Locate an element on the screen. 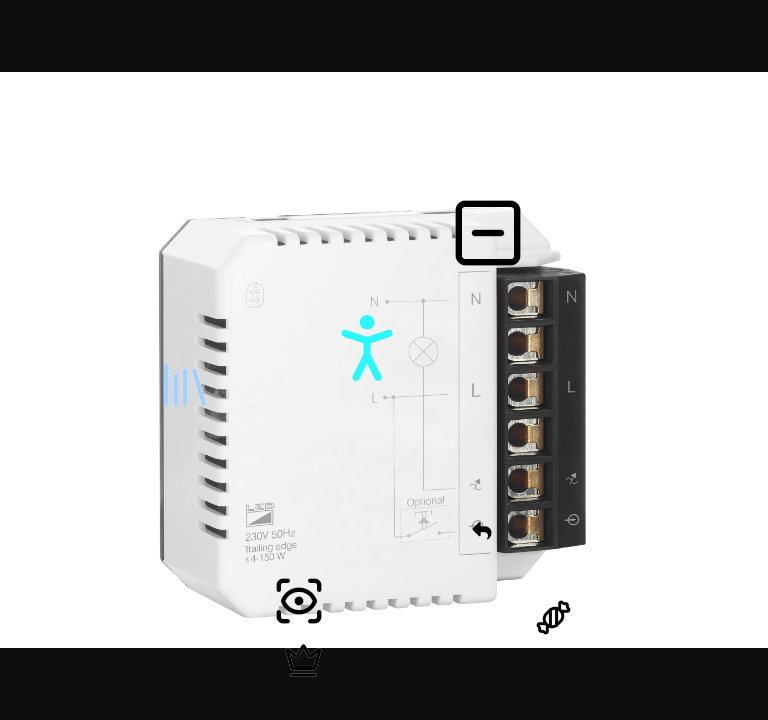 The image size is (768, 720). indicates pedestrian or walking mode is located at coordinates (367, 348).